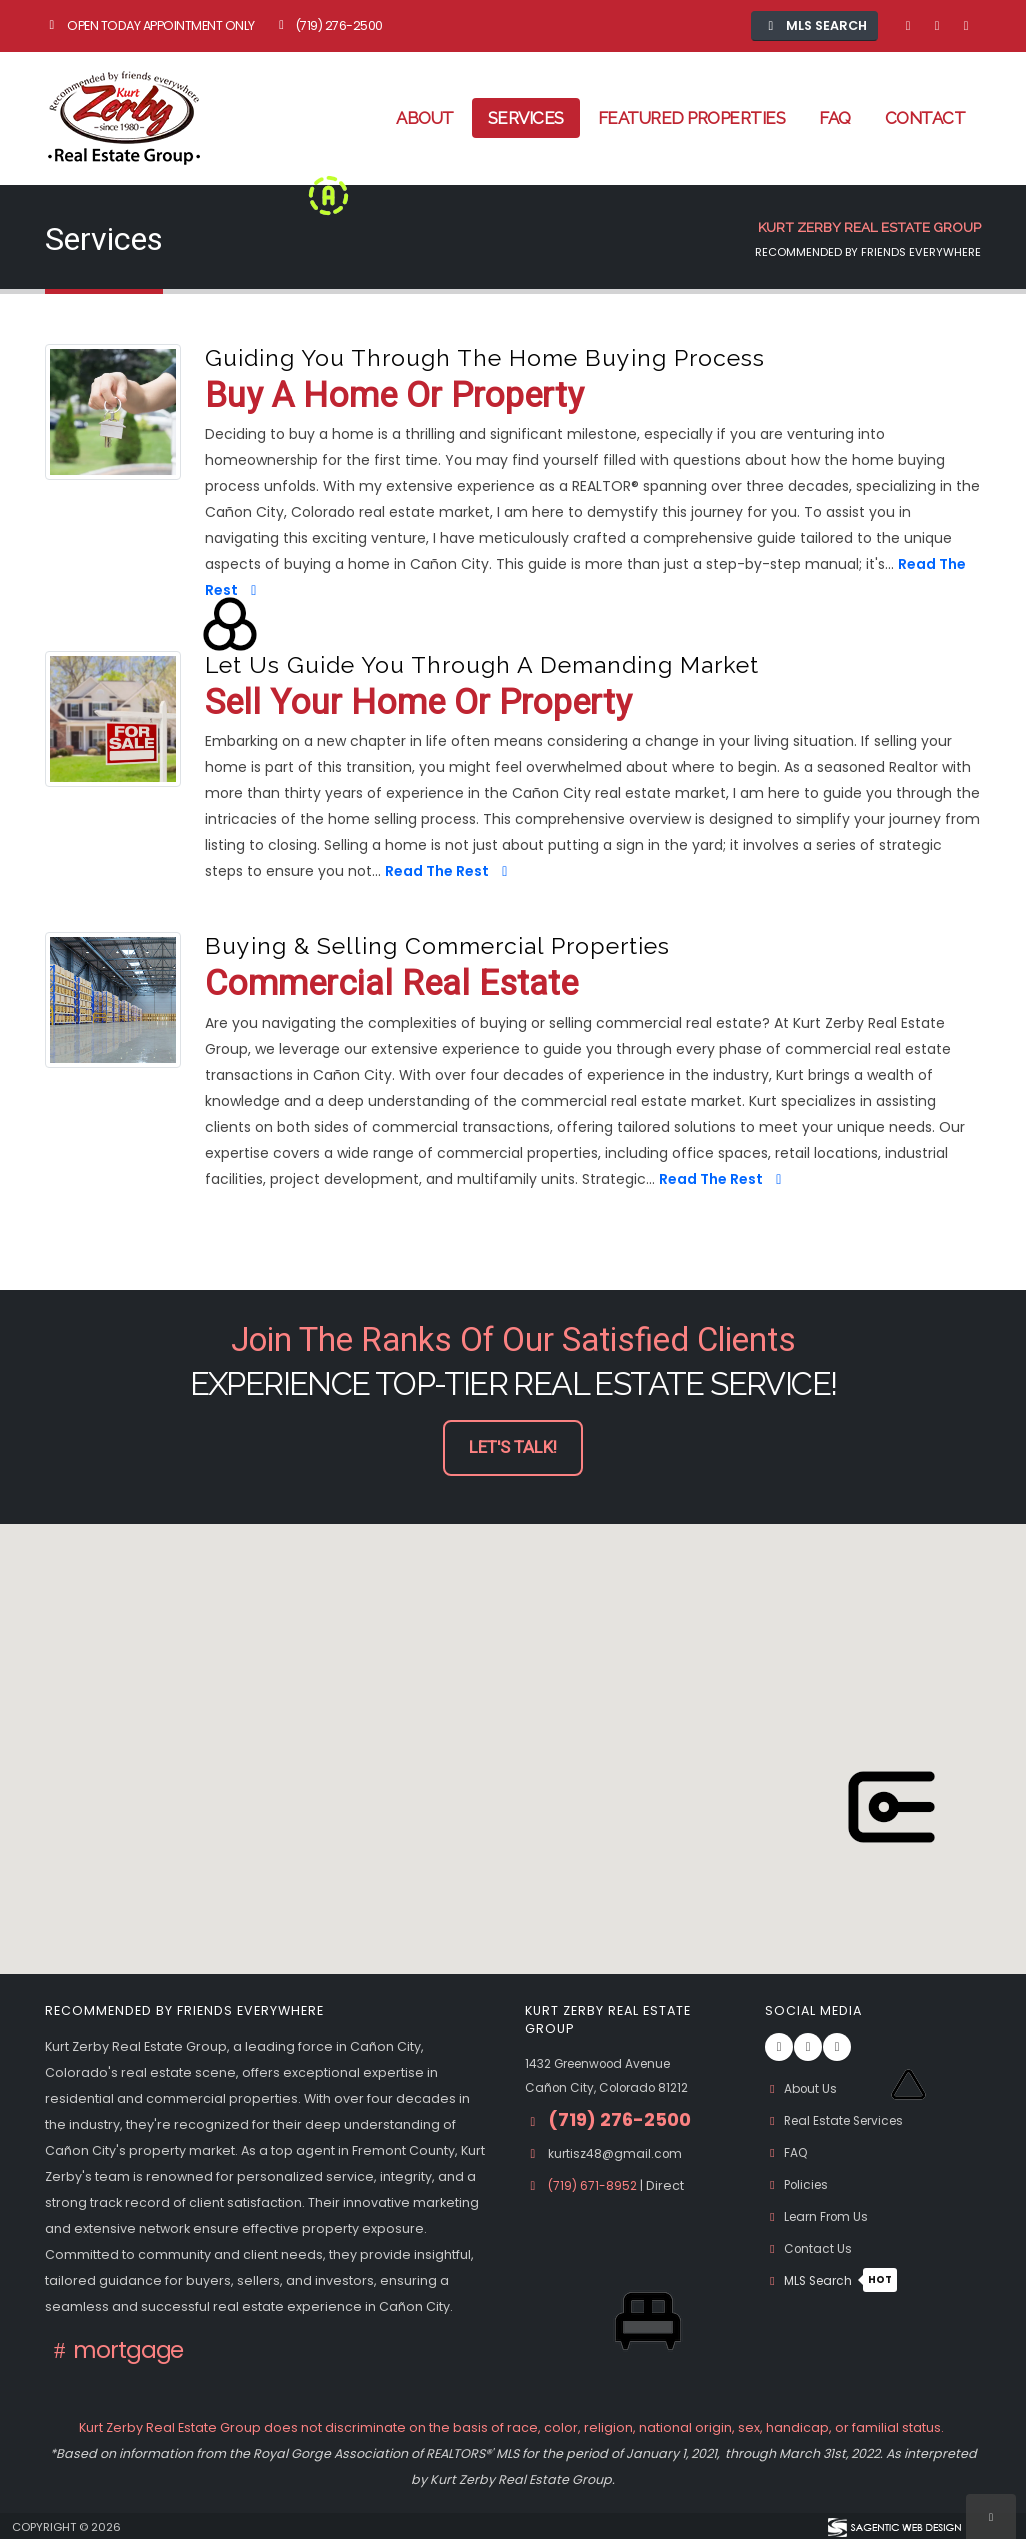 The height and width of the screenshot is (2539, 1026). What do you see at coordinates (230, 624) in the screenshot?
I see `apply filters to refine results` at bounding box center [230, 624].